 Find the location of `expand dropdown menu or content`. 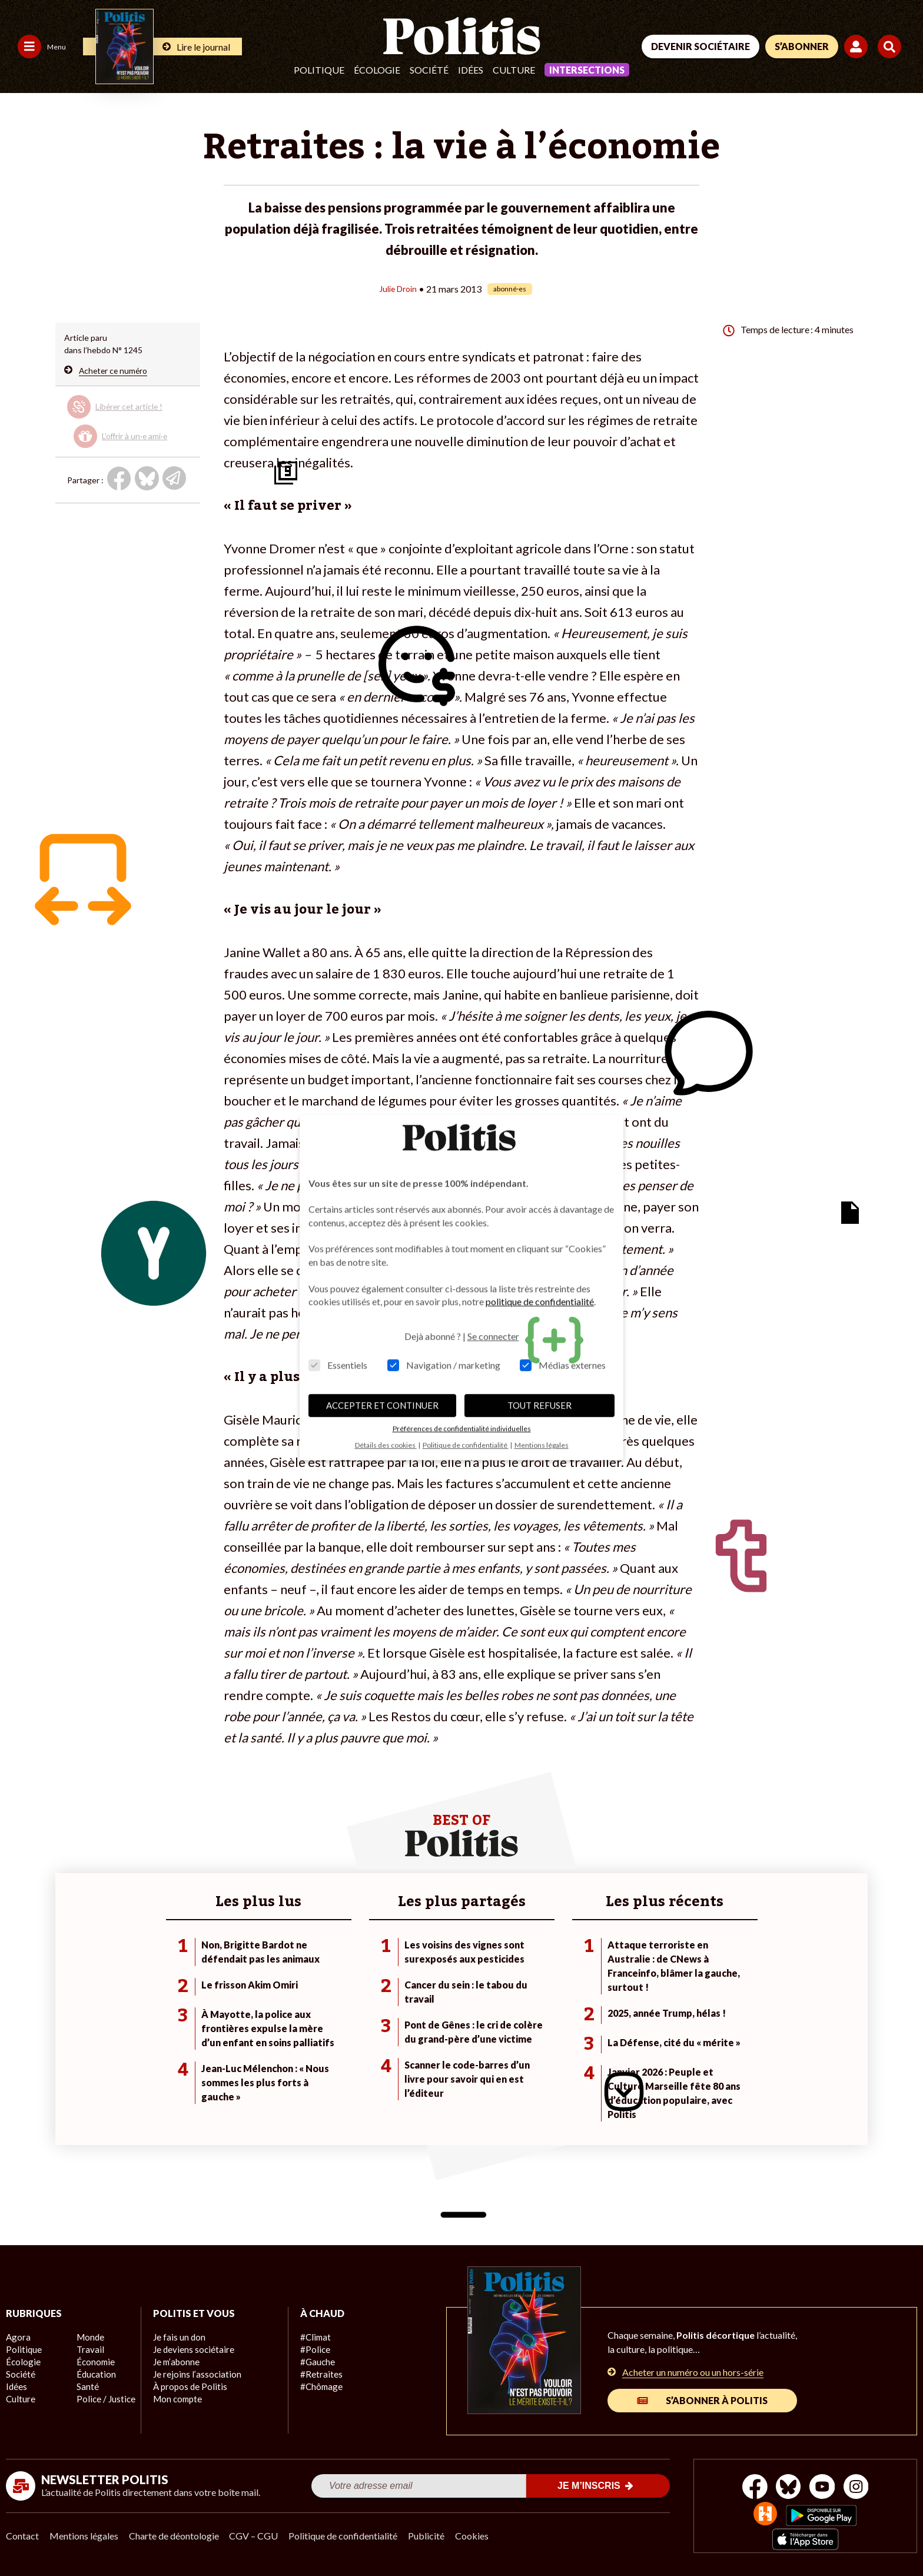

expand dropdown menu or content is located at coordinates (624, 2092).